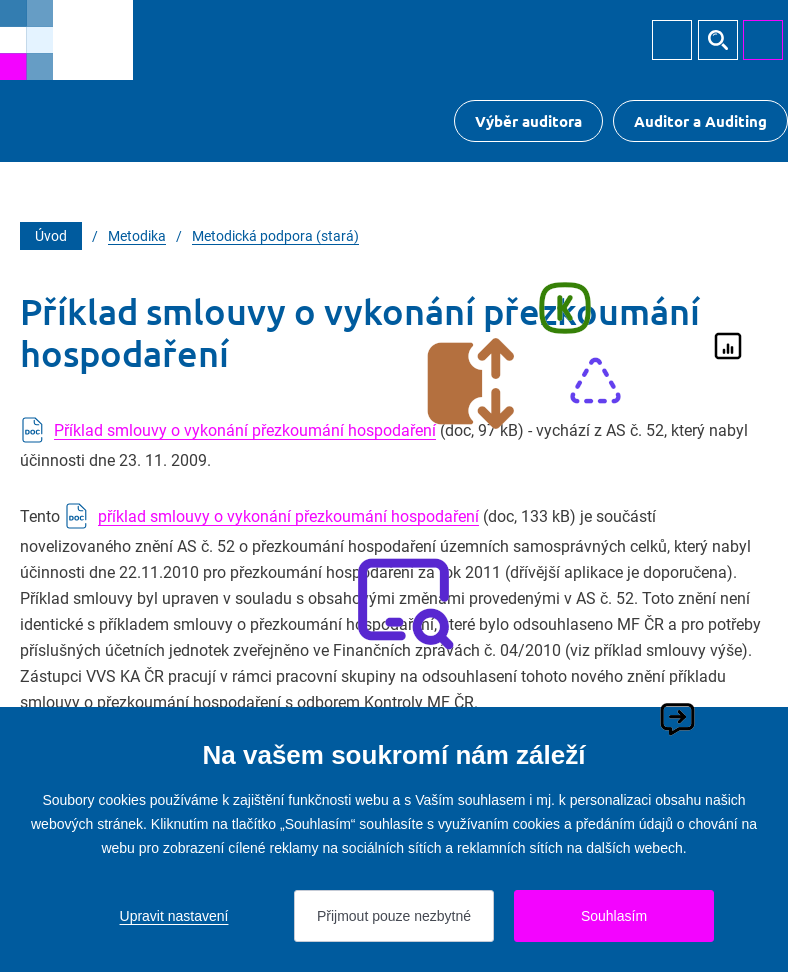  What do you see at coordinates (565, 308) in the screenshot?
I see `indicates a keyboard shortcut or hotkey` at bounding box center [565, 308].